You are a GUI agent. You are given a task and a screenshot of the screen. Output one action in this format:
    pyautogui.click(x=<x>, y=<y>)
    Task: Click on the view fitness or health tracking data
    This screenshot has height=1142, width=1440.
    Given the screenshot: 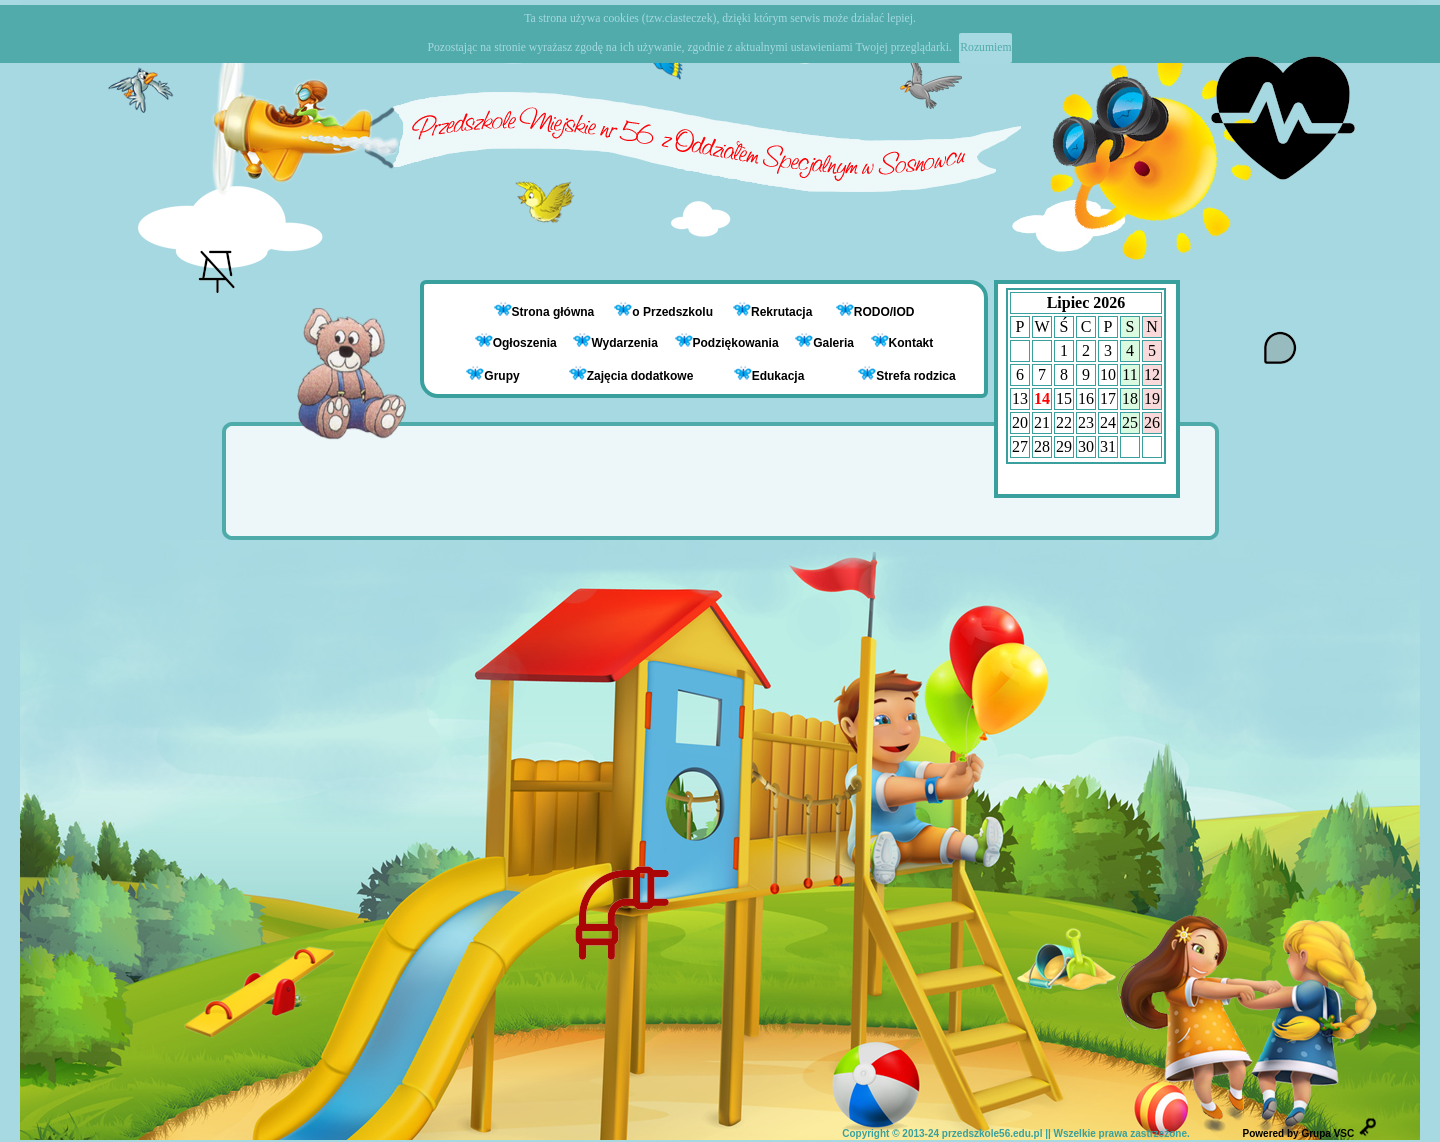 What is the action you would take?
    pyautogui.click(x=1283, y=118)
    